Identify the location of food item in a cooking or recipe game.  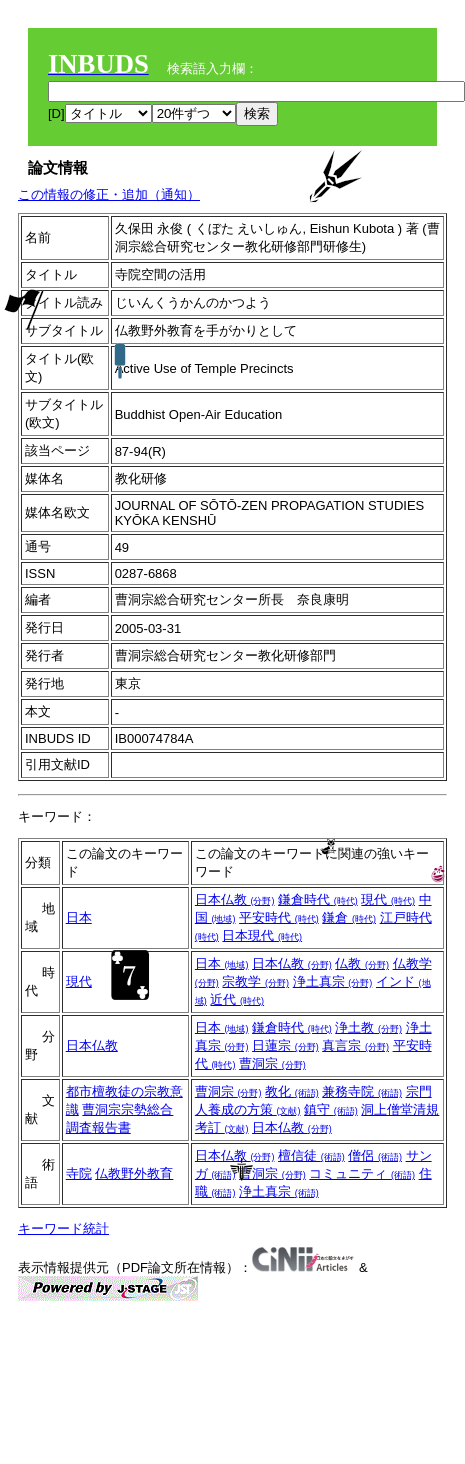
(312, 1261).